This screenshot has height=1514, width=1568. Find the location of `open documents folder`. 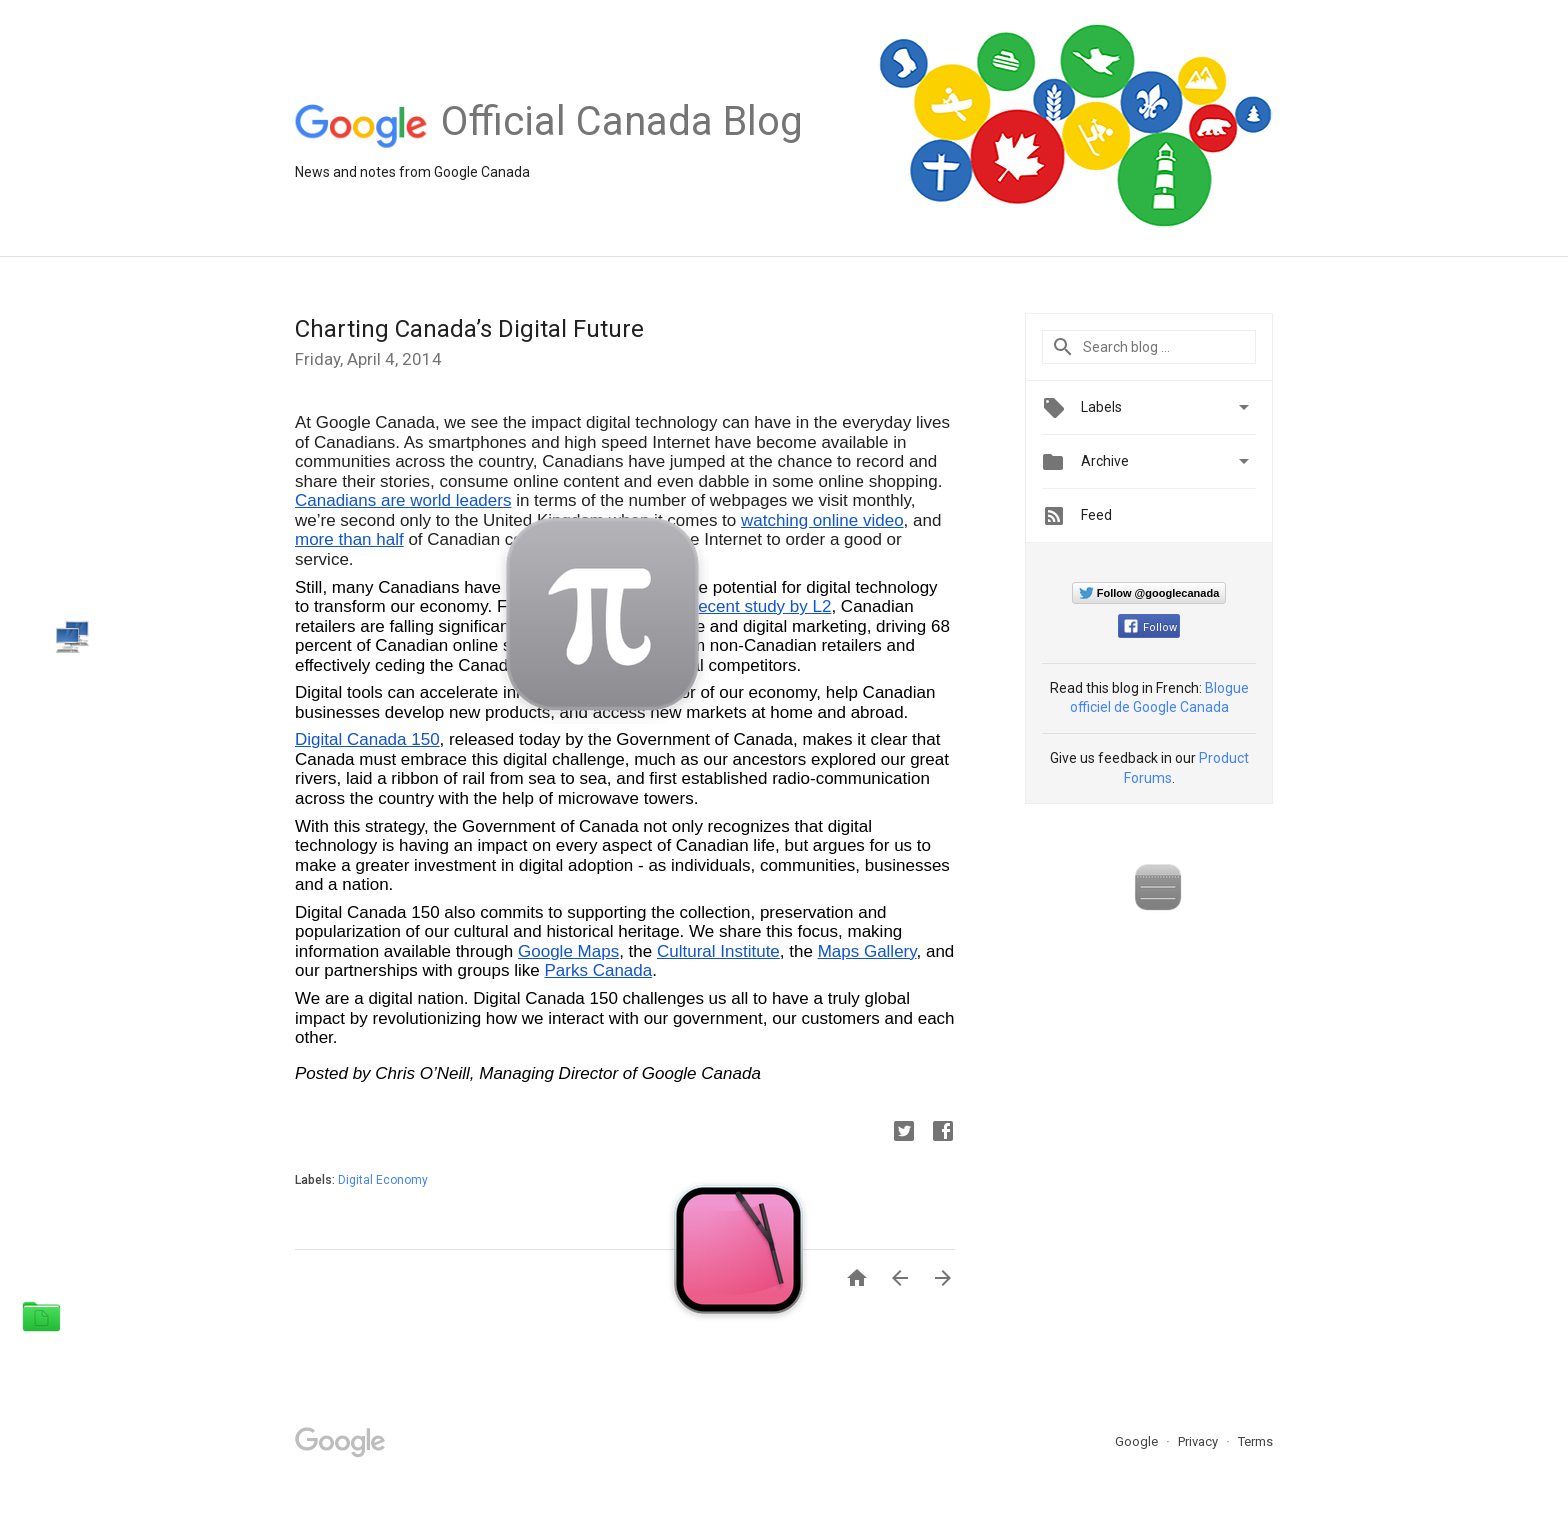

open documents folder is located at coordinates (41, 1316).